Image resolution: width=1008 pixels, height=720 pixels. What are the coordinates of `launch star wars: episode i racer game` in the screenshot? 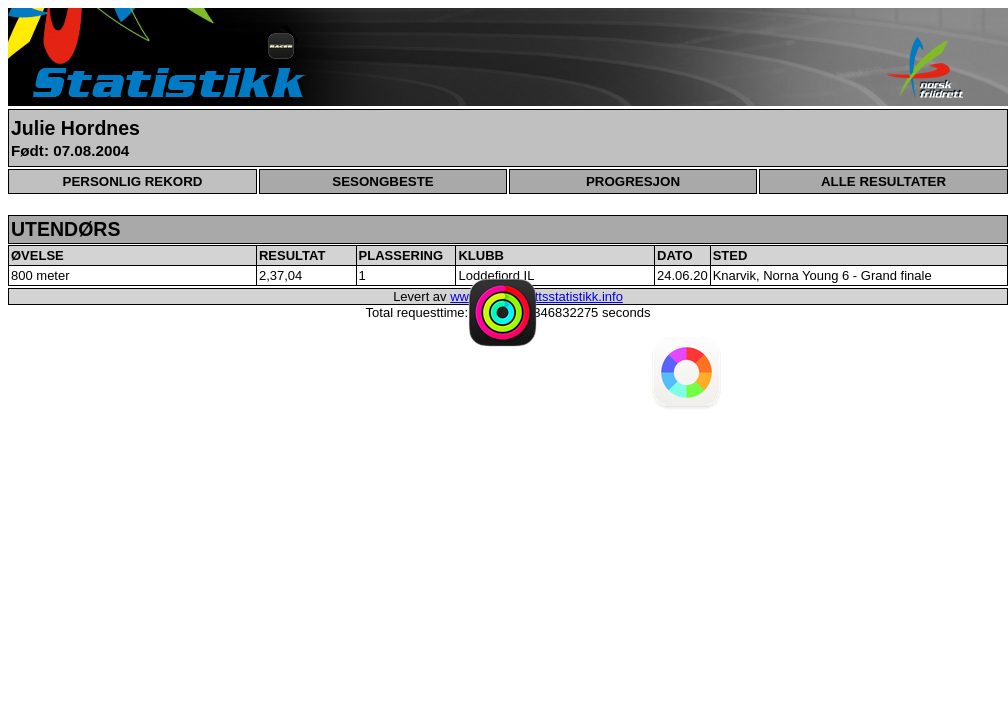 It's located at (281, 46).